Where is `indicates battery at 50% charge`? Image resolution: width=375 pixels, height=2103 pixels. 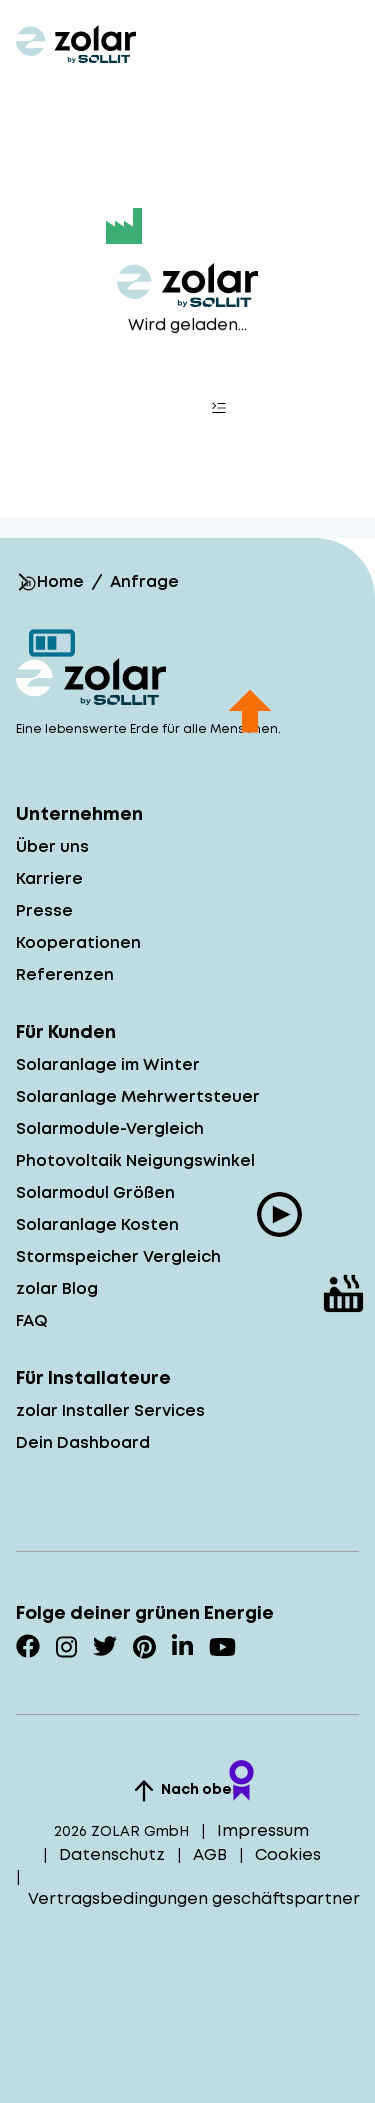
indicates battery at 50% charge is located at coordinates (52, 643).